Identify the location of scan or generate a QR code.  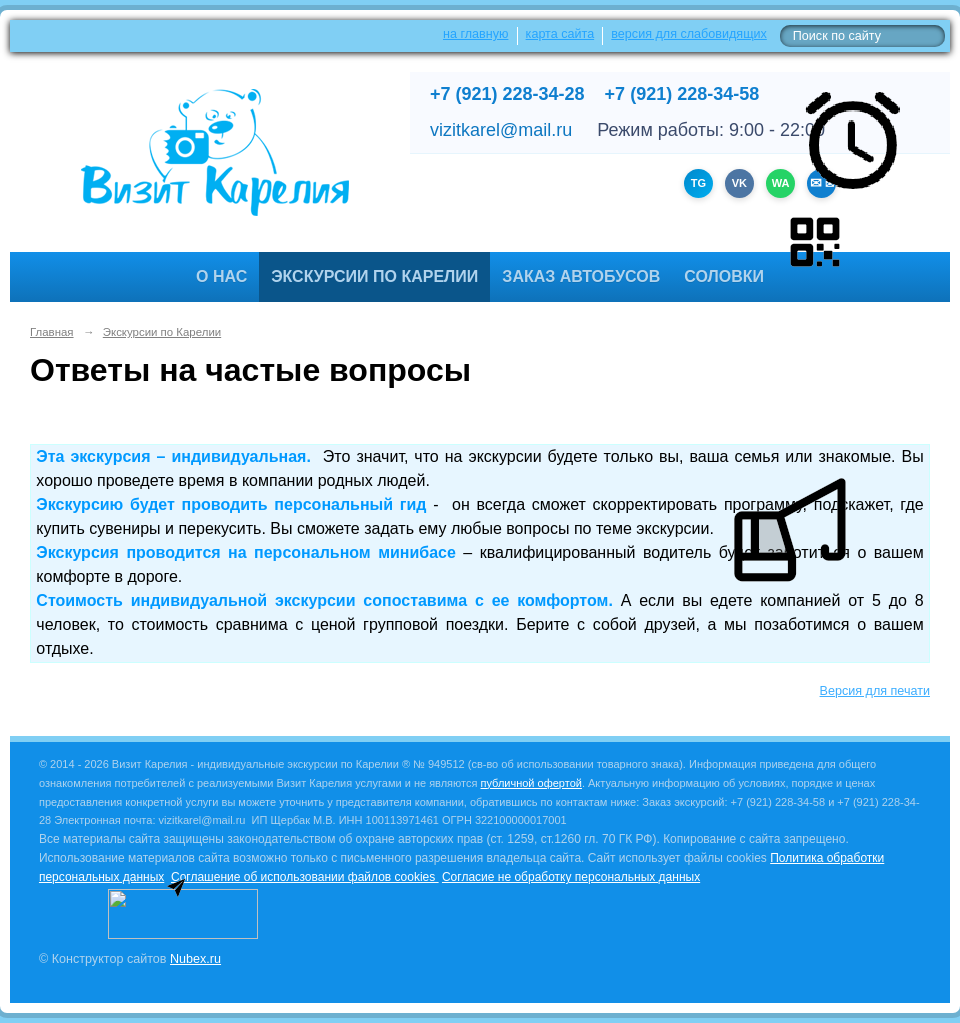
(815, 242).